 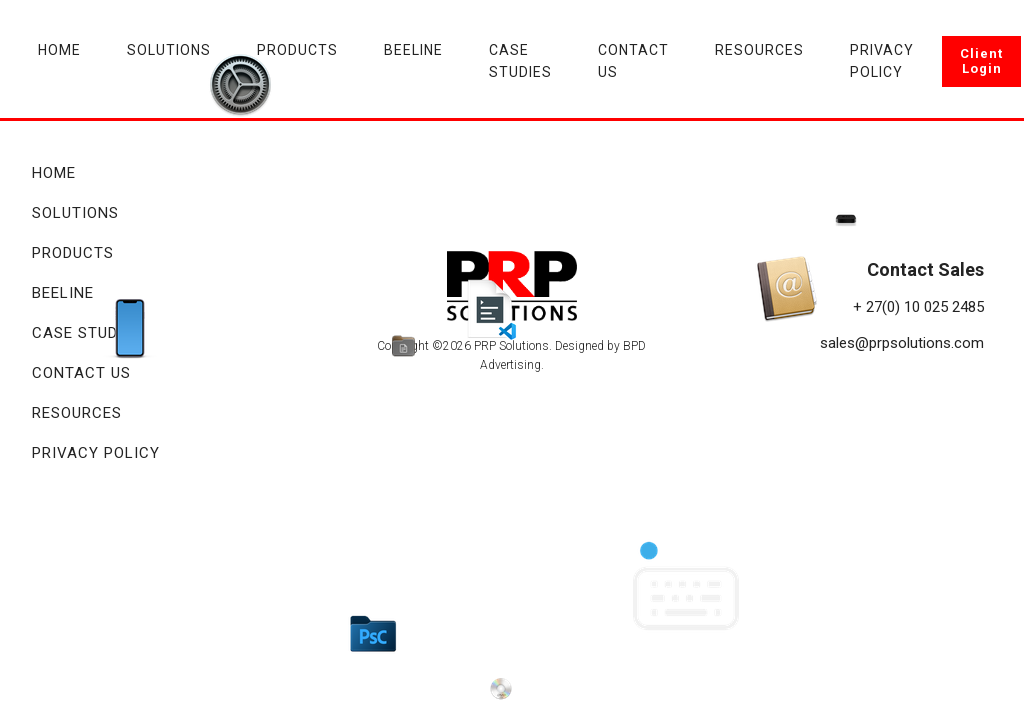 I want to click on a rewritable DVD disc in the system, so click(x=501, y=689).